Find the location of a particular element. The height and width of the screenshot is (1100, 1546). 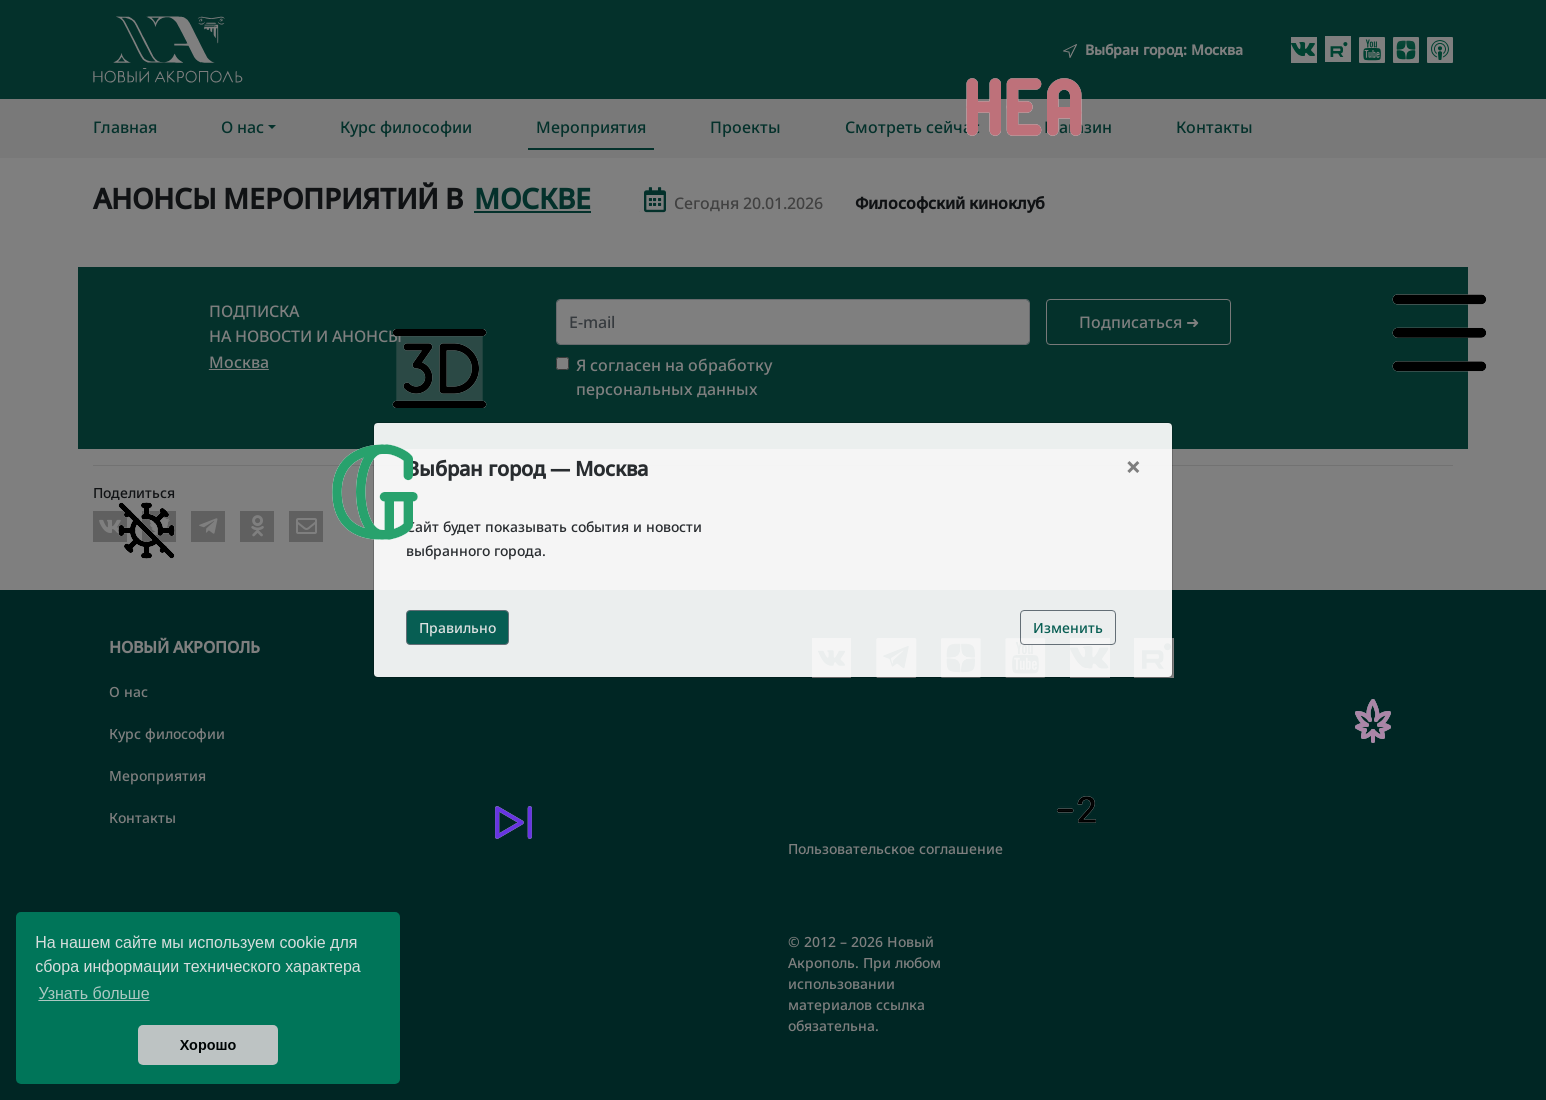

virus protection enabled or threat neutralized is located at coordinates (146, 530).